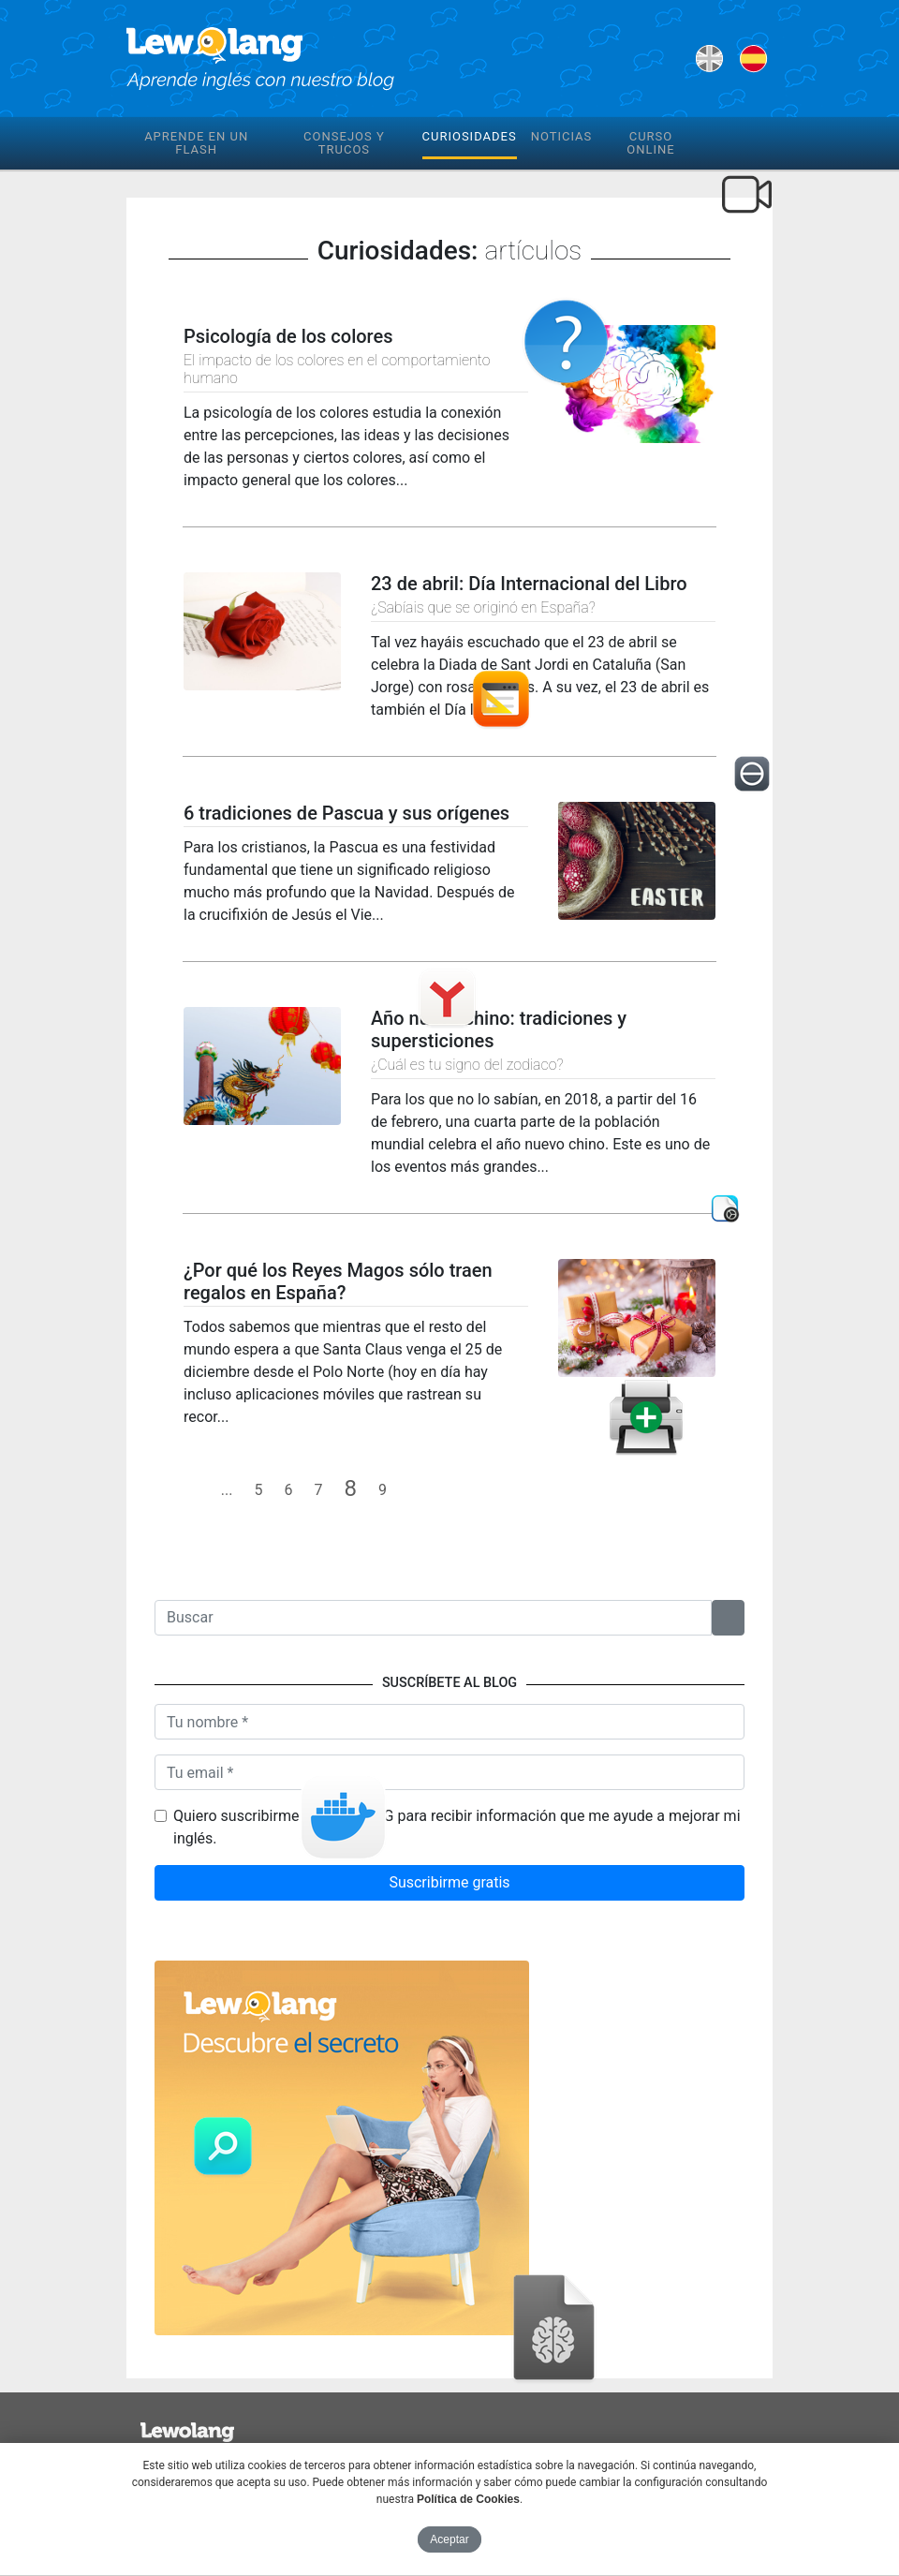 The image size is (899, 2576). Describe the element at coordinates (343, 1814) in the screenshot. I see `open whaler docker container management app` at that location.